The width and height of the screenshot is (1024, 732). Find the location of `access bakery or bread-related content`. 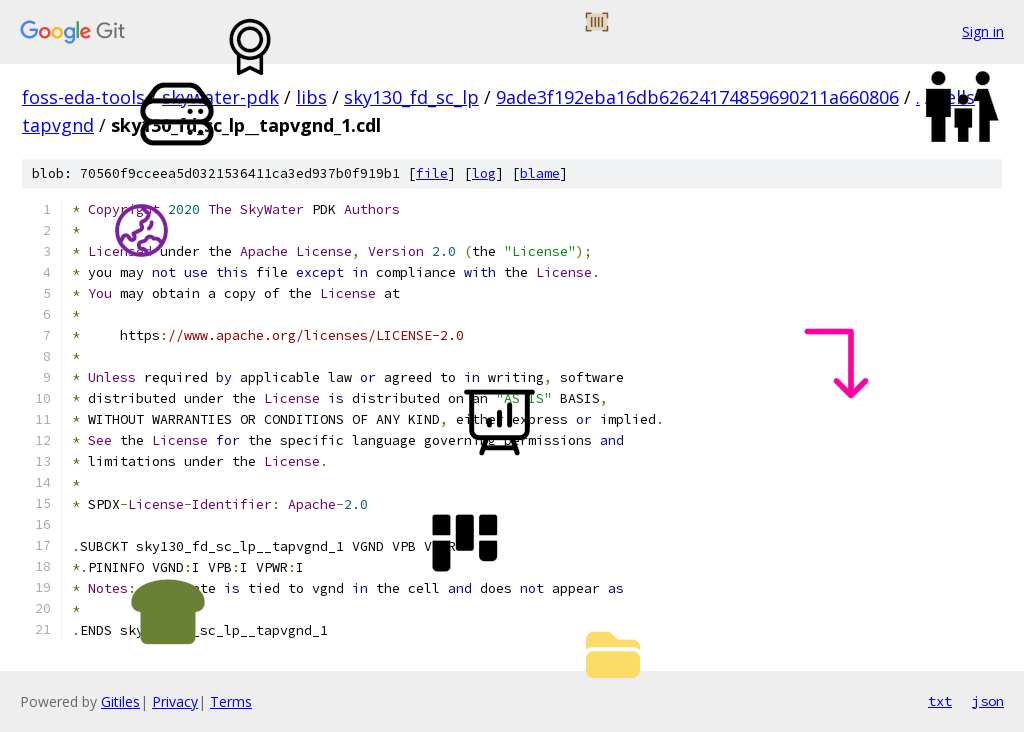

access bakery or bread-related content is located at coordinates (168, 612).